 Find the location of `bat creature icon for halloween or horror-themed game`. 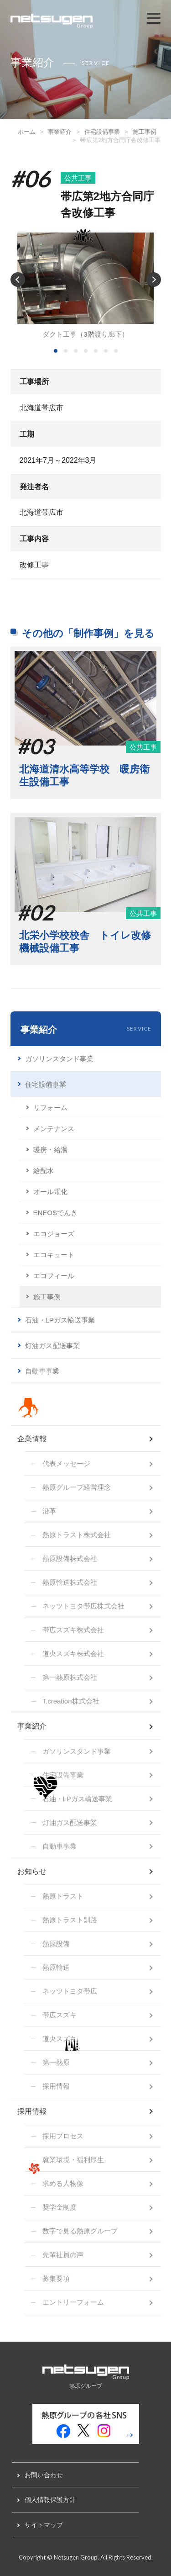

bat creature icon for halloween or horror-themed game is located at coordinates (83, 236).